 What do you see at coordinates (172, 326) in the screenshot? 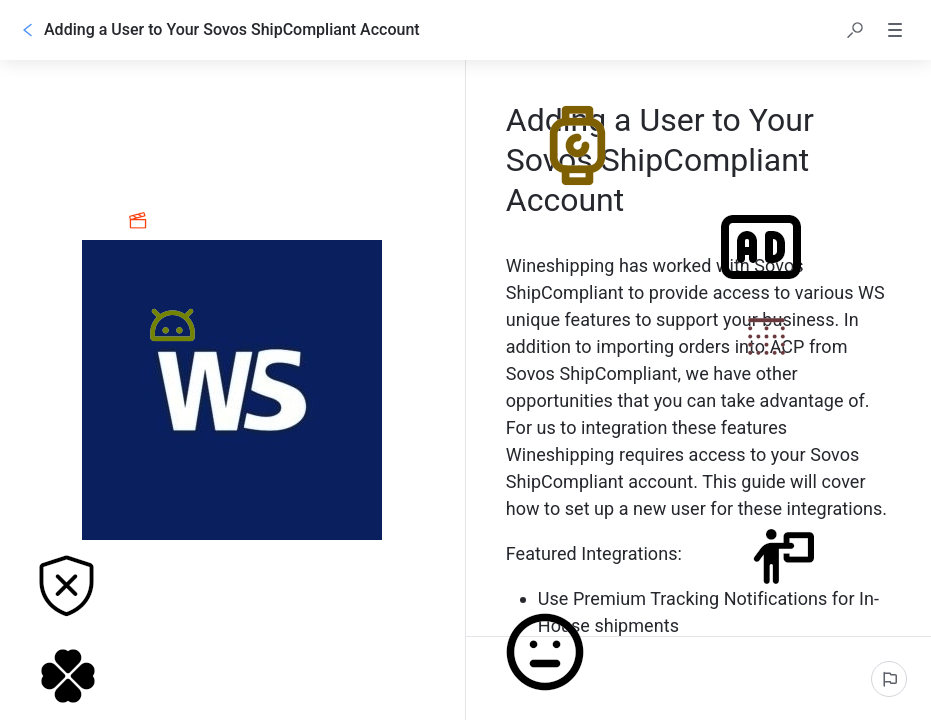
I see `android device or operating system indicator` at bounding box center [172, 326].